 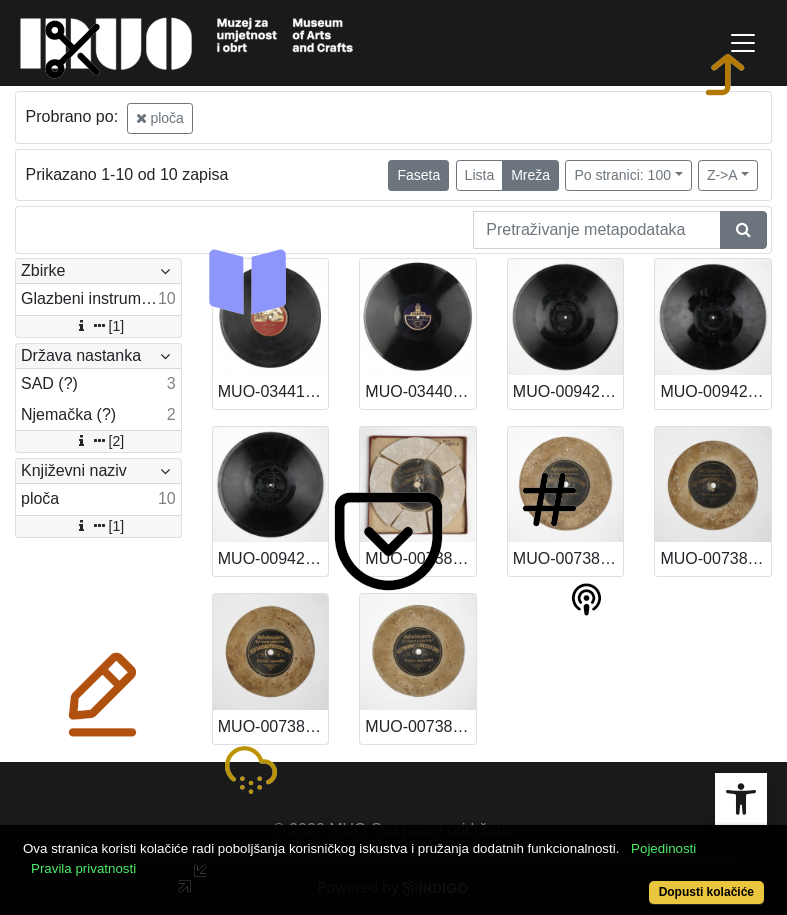 I want to click on indicates snowy weather conditions, so click(x=251, y=770).